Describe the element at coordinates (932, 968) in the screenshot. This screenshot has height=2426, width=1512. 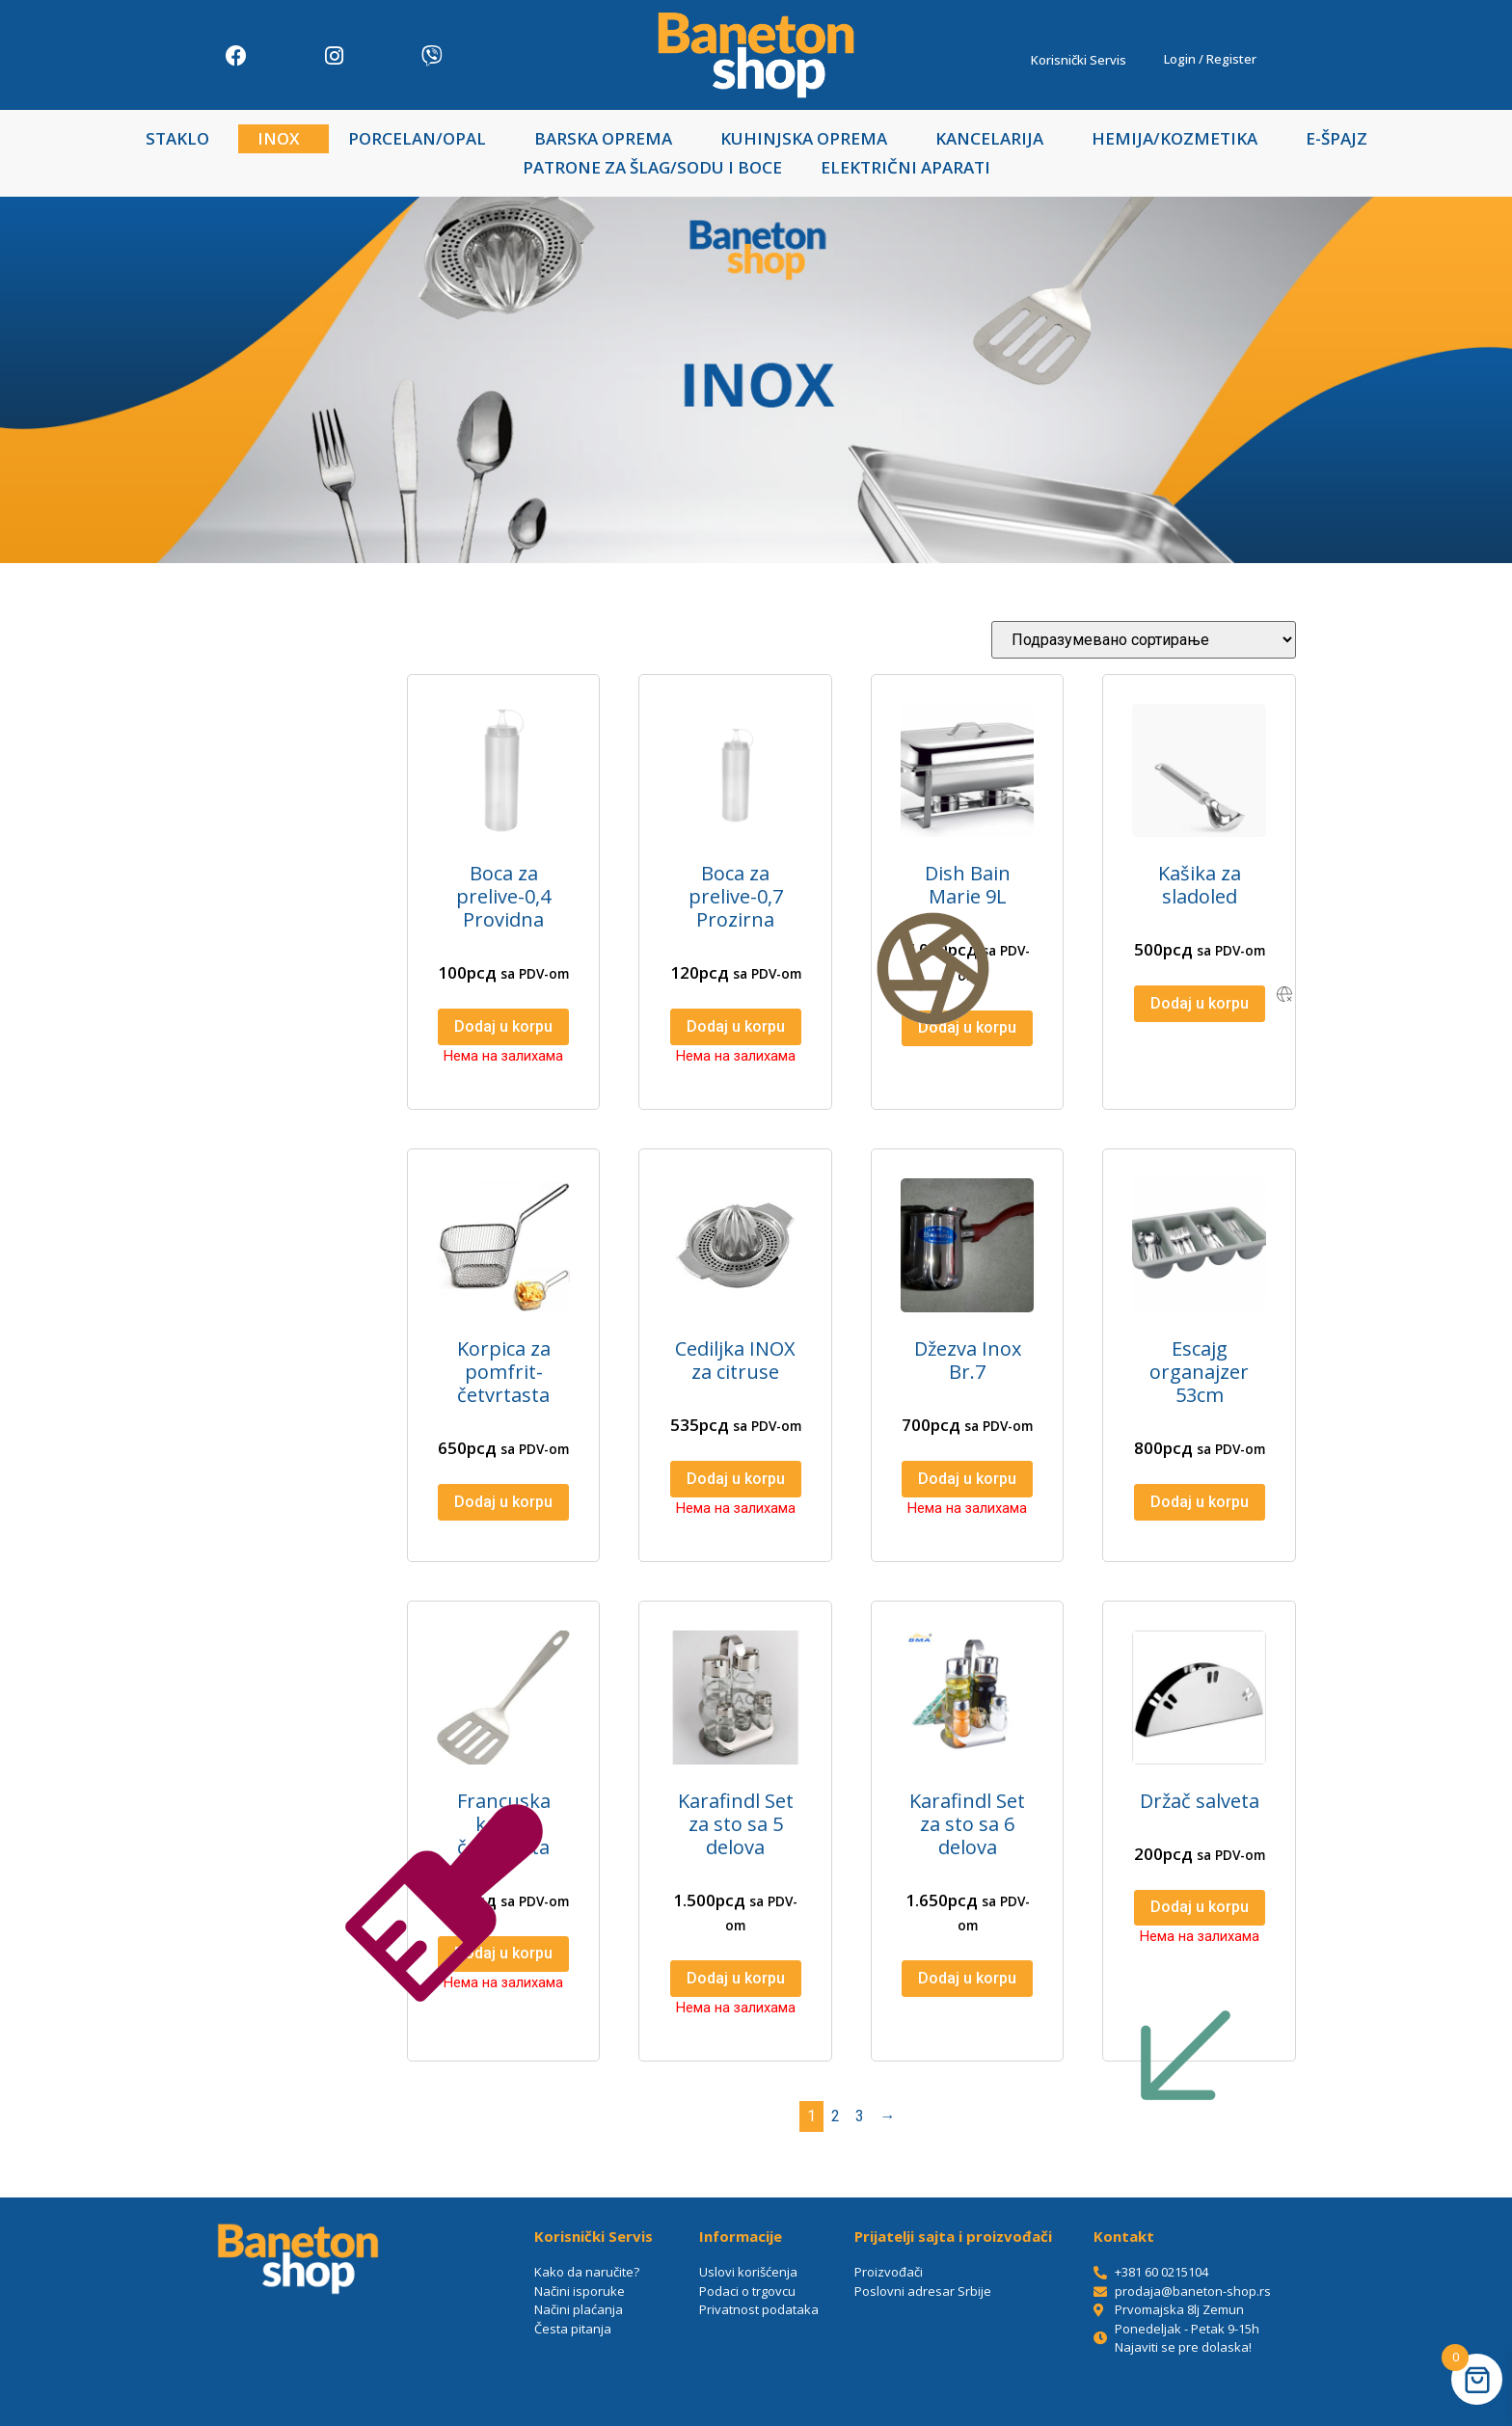
I see `adjust camera aperture settings` at that location.